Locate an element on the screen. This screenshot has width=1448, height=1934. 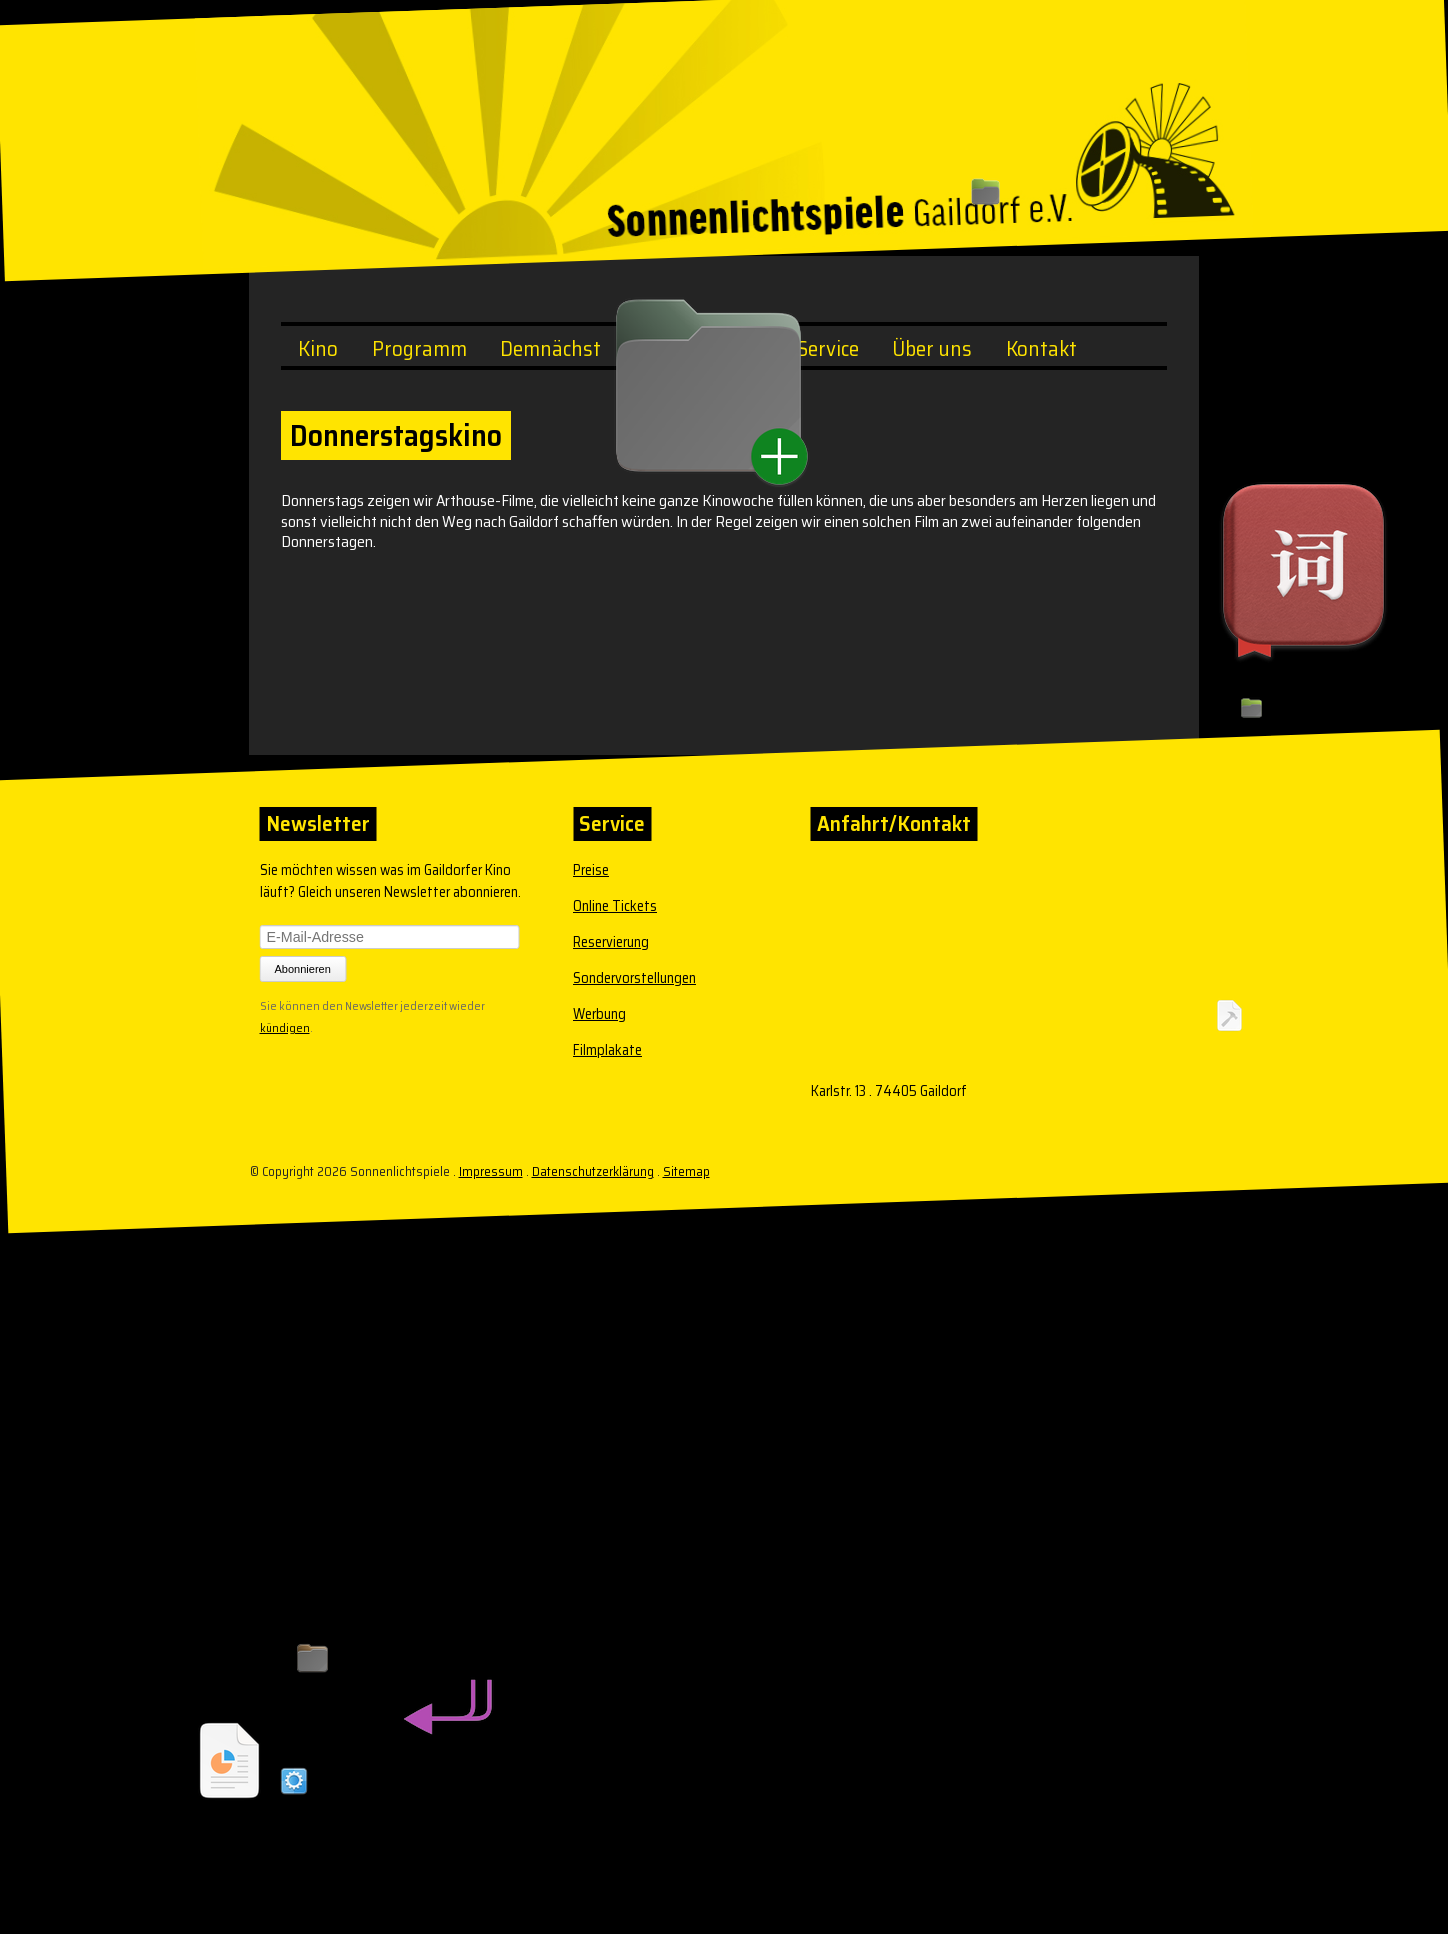
reply to all recipients of an email is located at coordinates (446, 1706).